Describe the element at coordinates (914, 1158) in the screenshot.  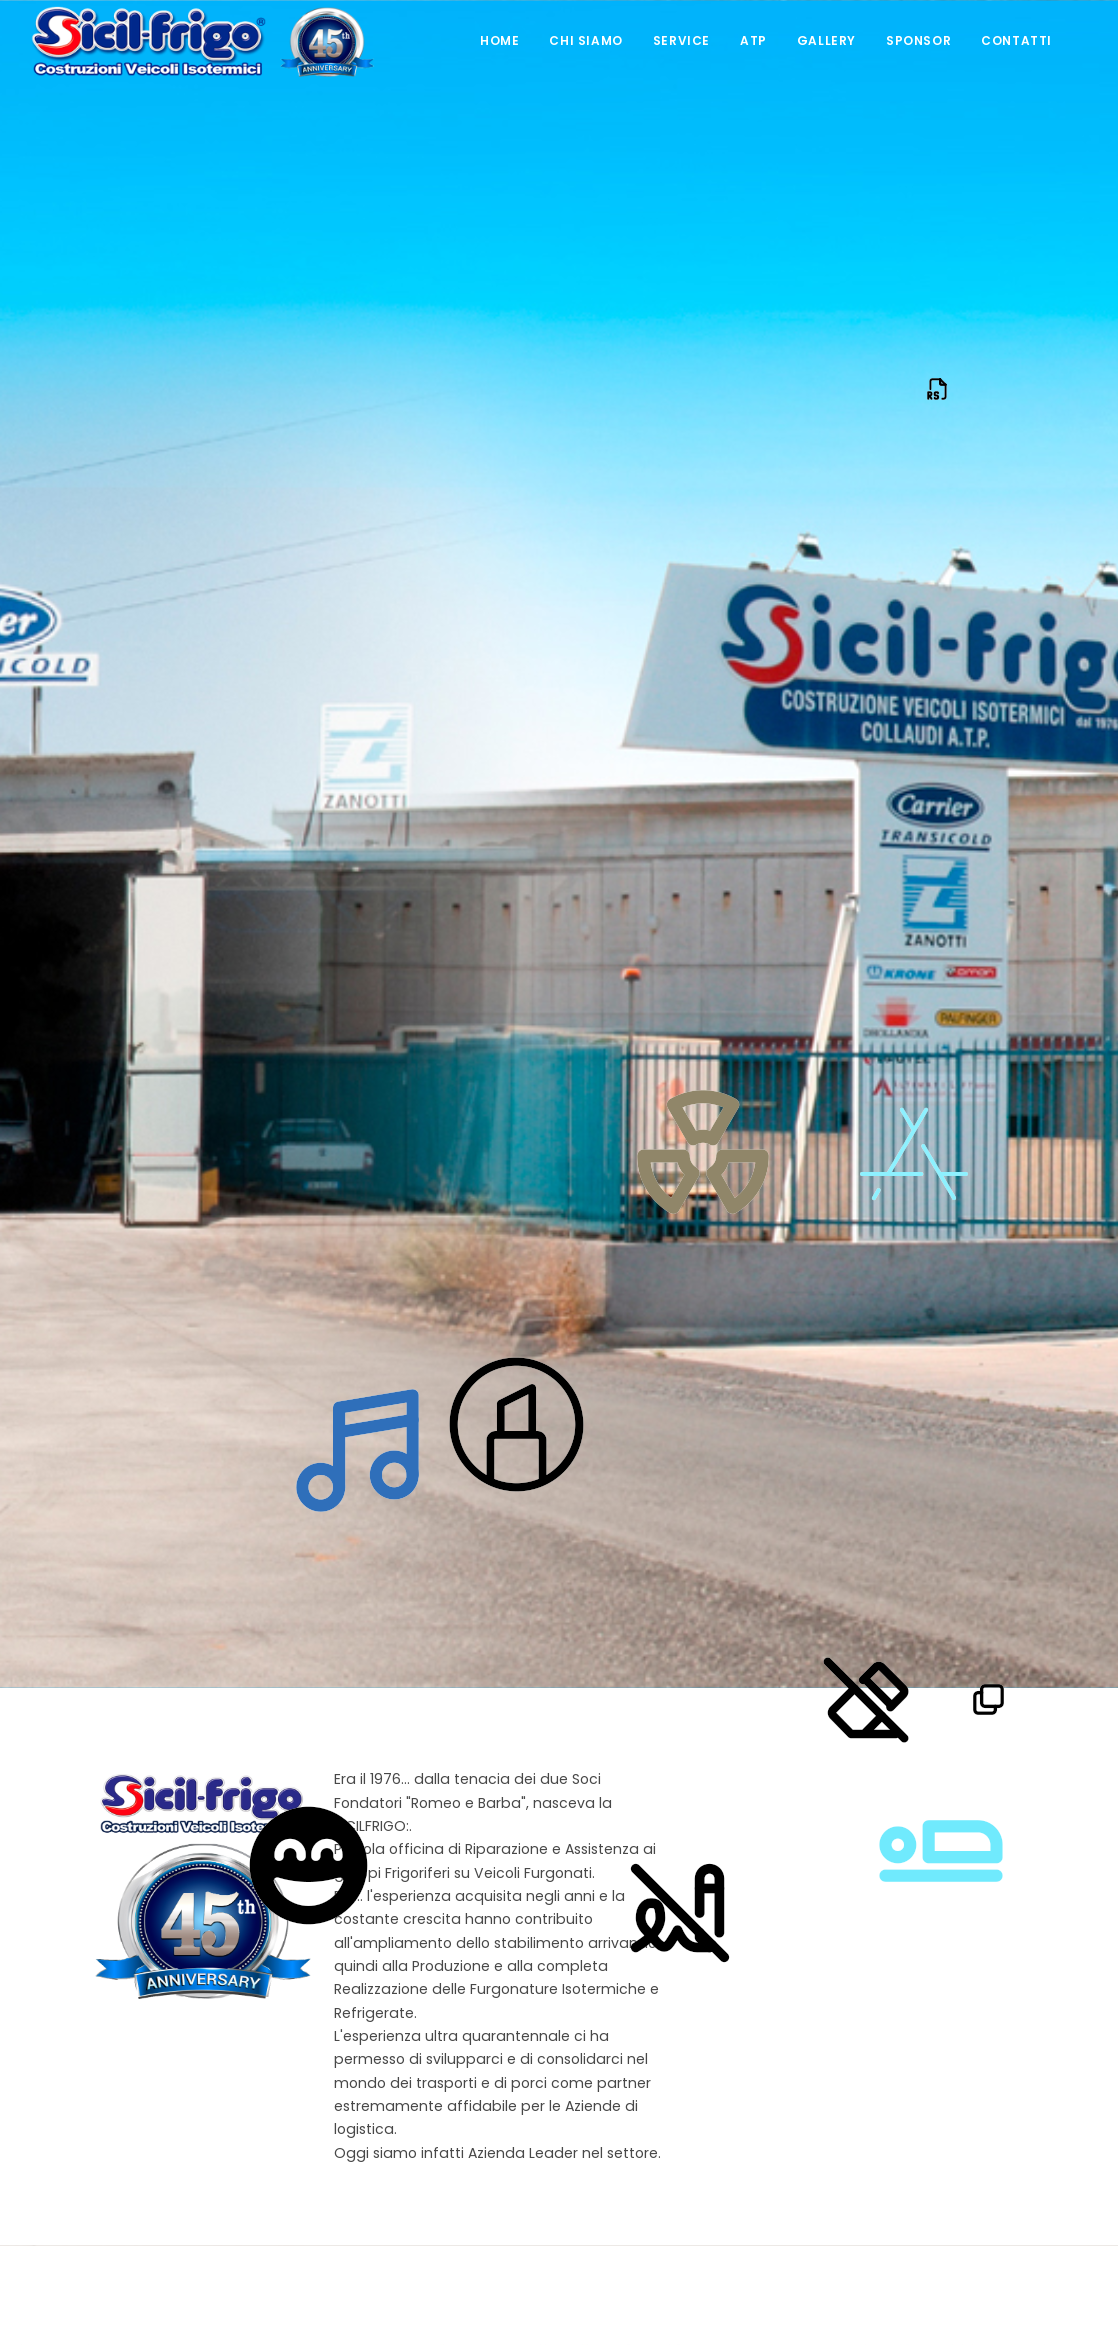
I see `open the app store` at that location.